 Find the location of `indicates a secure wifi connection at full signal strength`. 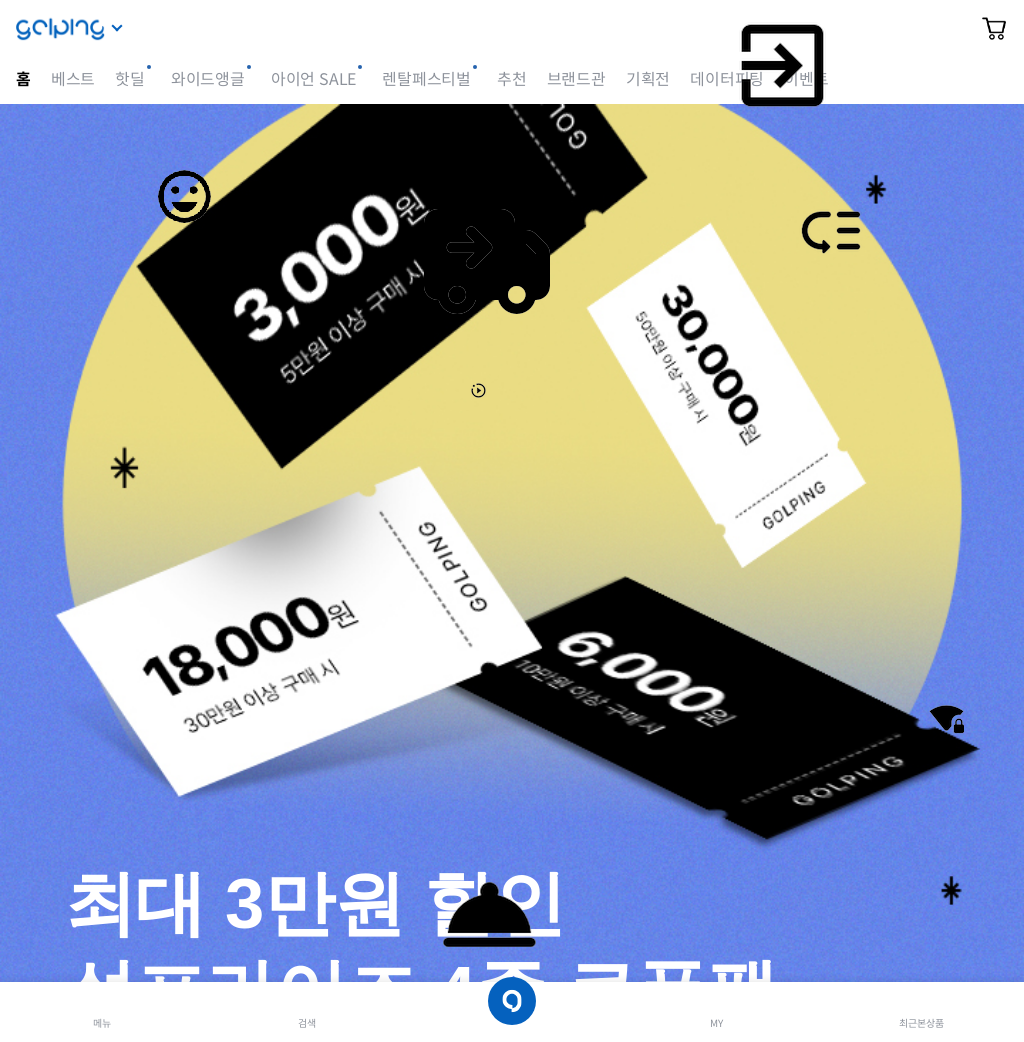

indicates a secure wifi connection at full signal strength is located at coordinates (946, 718).